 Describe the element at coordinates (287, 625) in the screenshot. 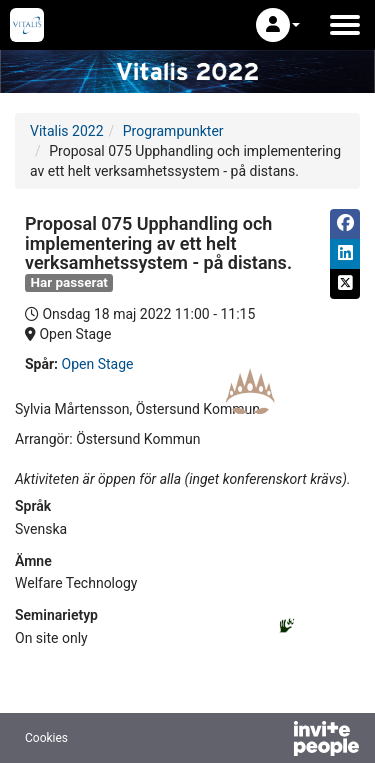

I see `cast a fire spell or ability` at that location.